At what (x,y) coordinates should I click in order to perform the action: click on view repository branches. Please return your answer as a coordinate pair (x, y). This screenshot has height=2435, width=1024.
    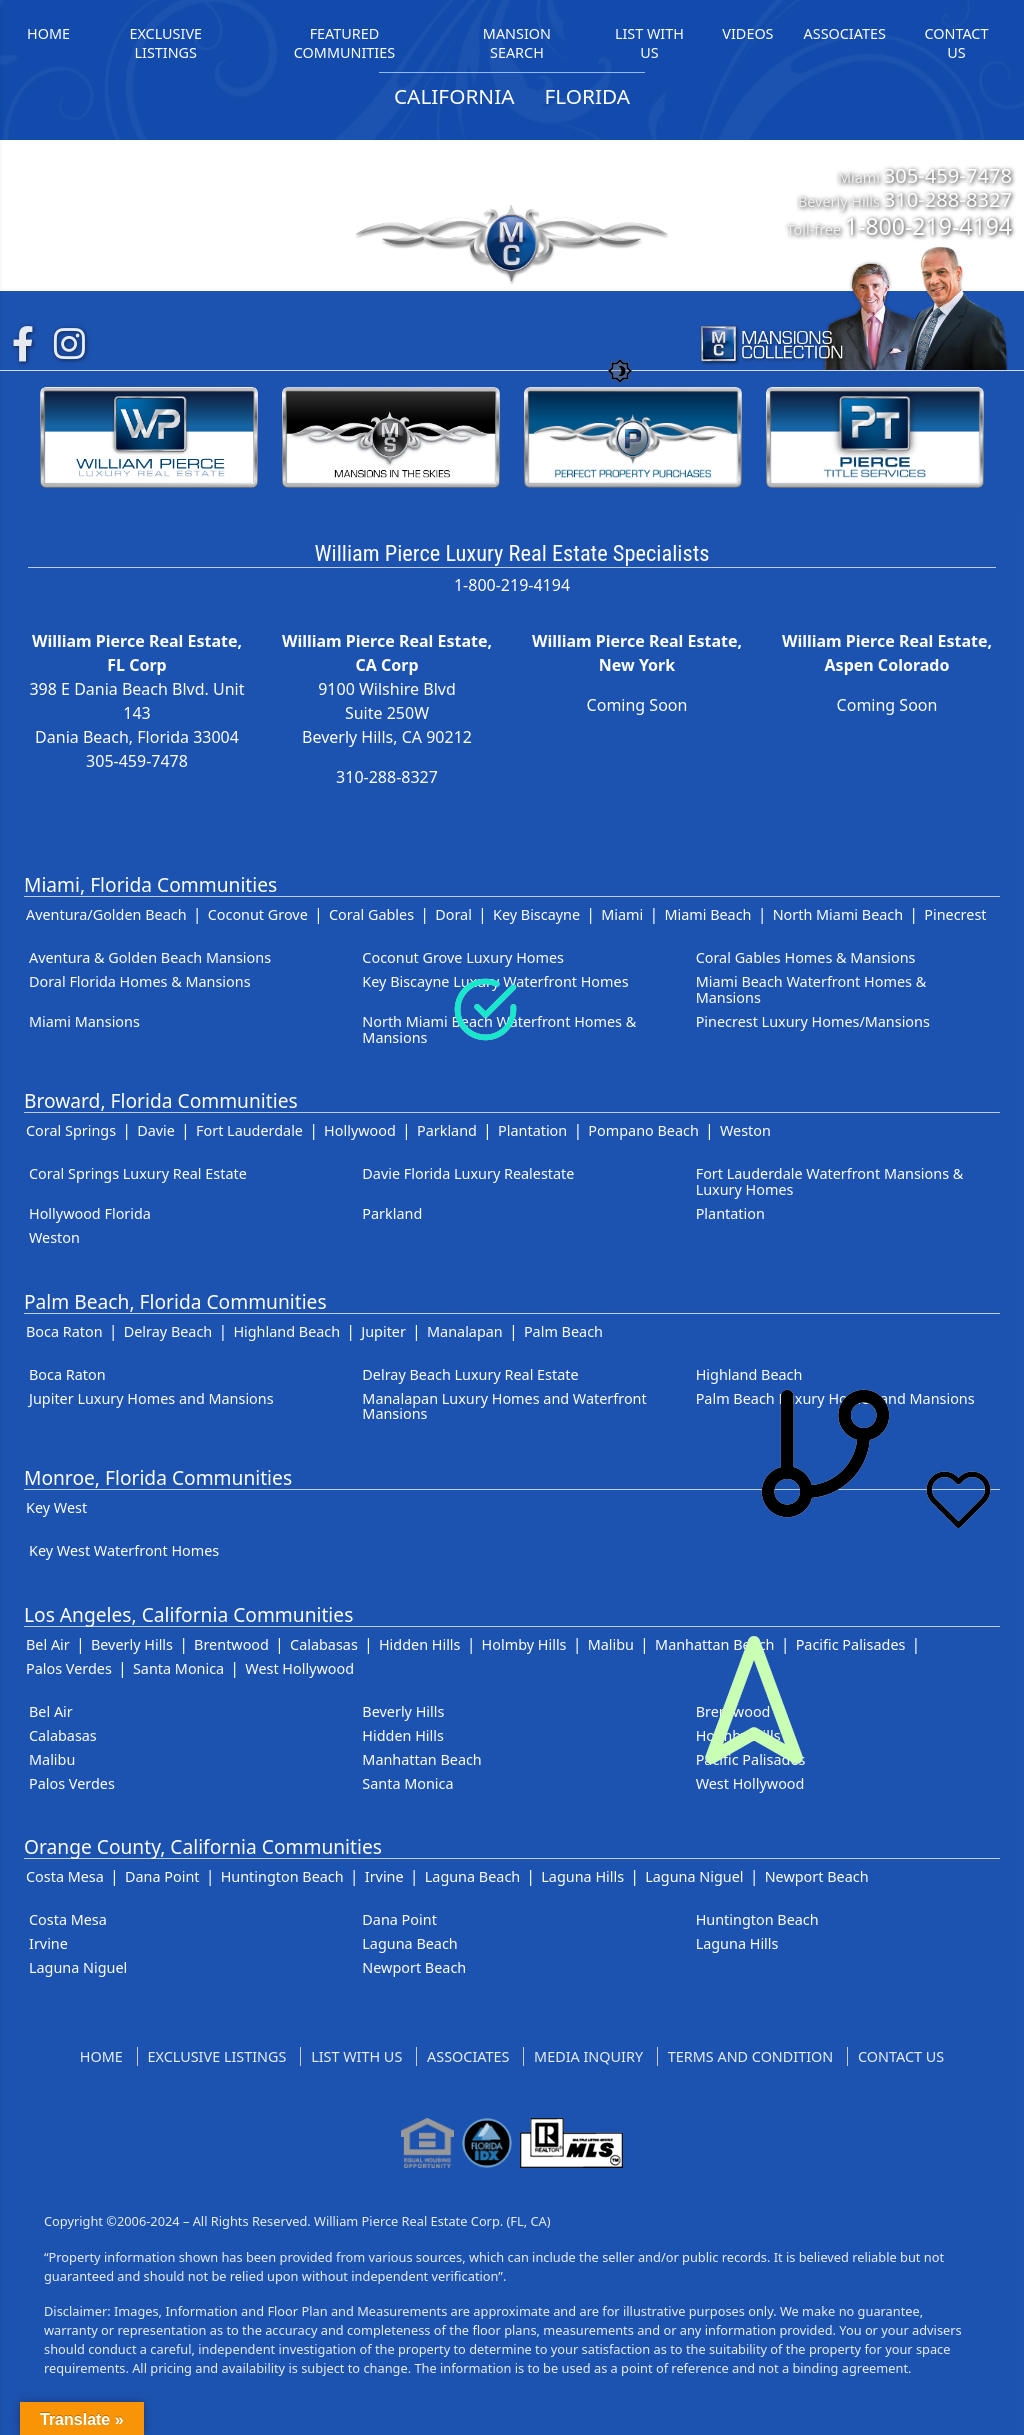
    Looking at the image, I should click on (825, 1453).